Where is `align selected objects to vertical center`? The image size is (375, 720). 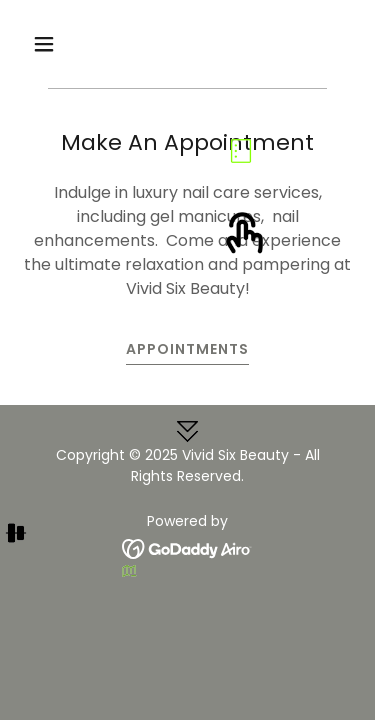 align selected objects to vertical center is located at coordinates (16, 533).